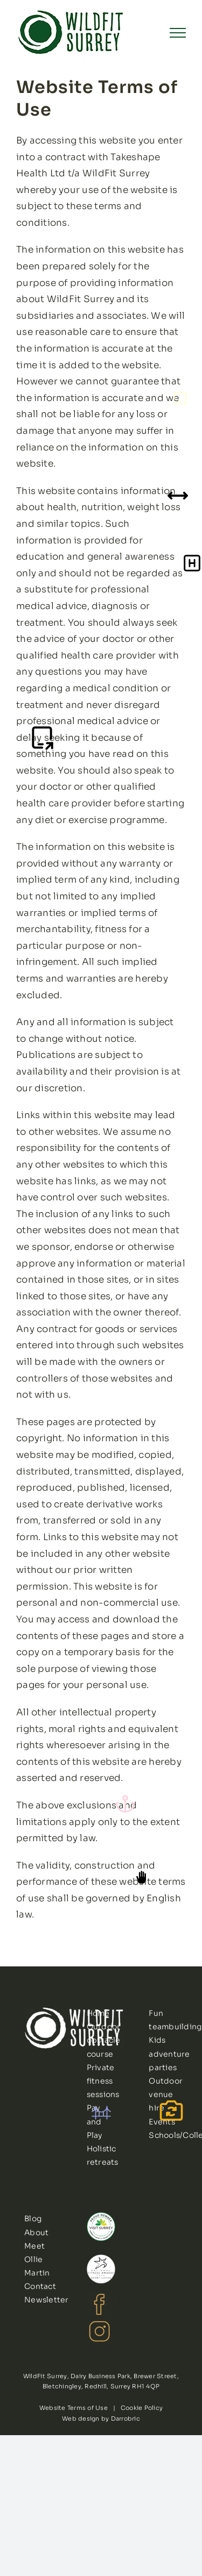 The height and width of the screenshot is (2576, 202). Describe the element at coordinates (192, 563) in the screenshot. I see `indicates a helicopter landing zone or helipad` at that location.